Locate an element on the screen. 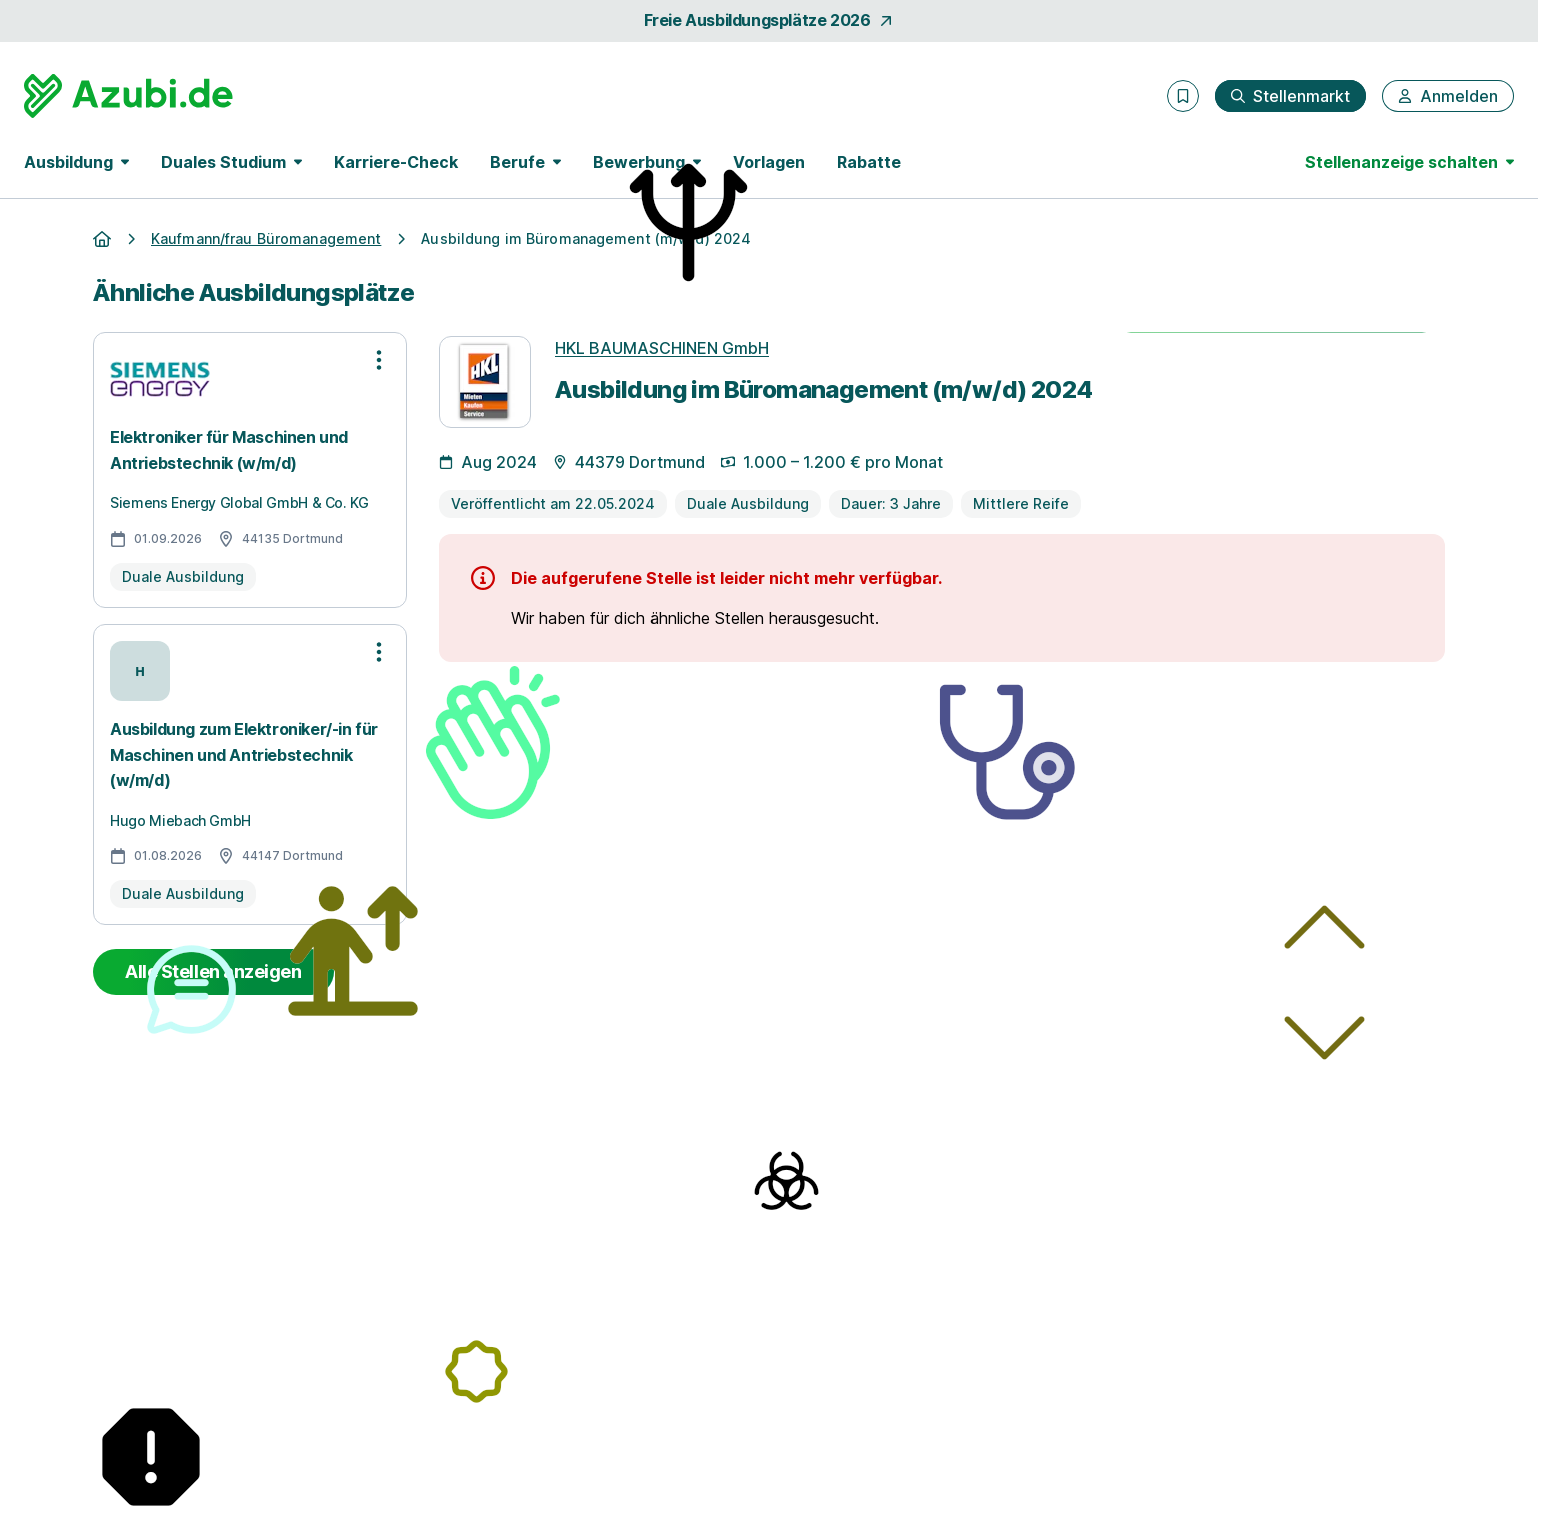 This screenshot has height=1522, width=1553. open chat or messaging is located at coordinates (191, 989).